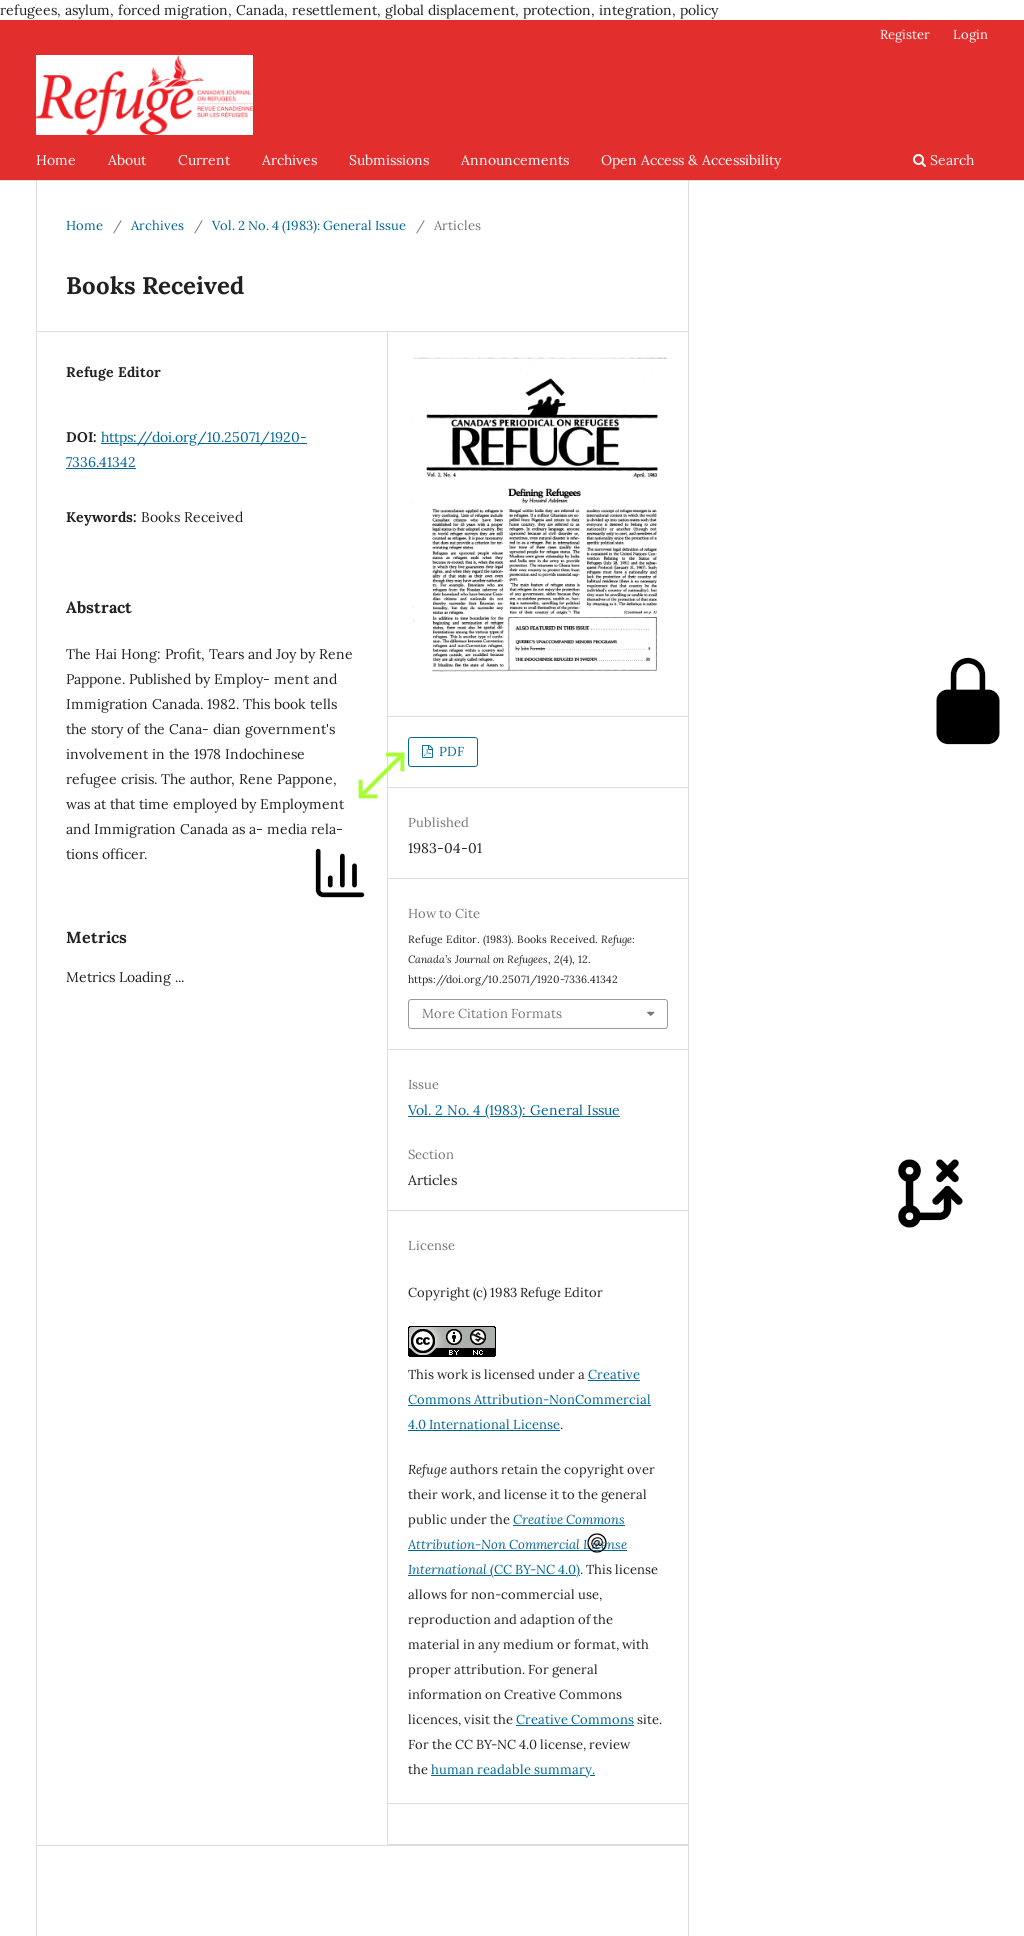 This screenshot has height=1936, width=1024. What do you see at coordinates (381, 775) in the screenshot?
I see `resize a window or element` at bounding box center [381, 775].